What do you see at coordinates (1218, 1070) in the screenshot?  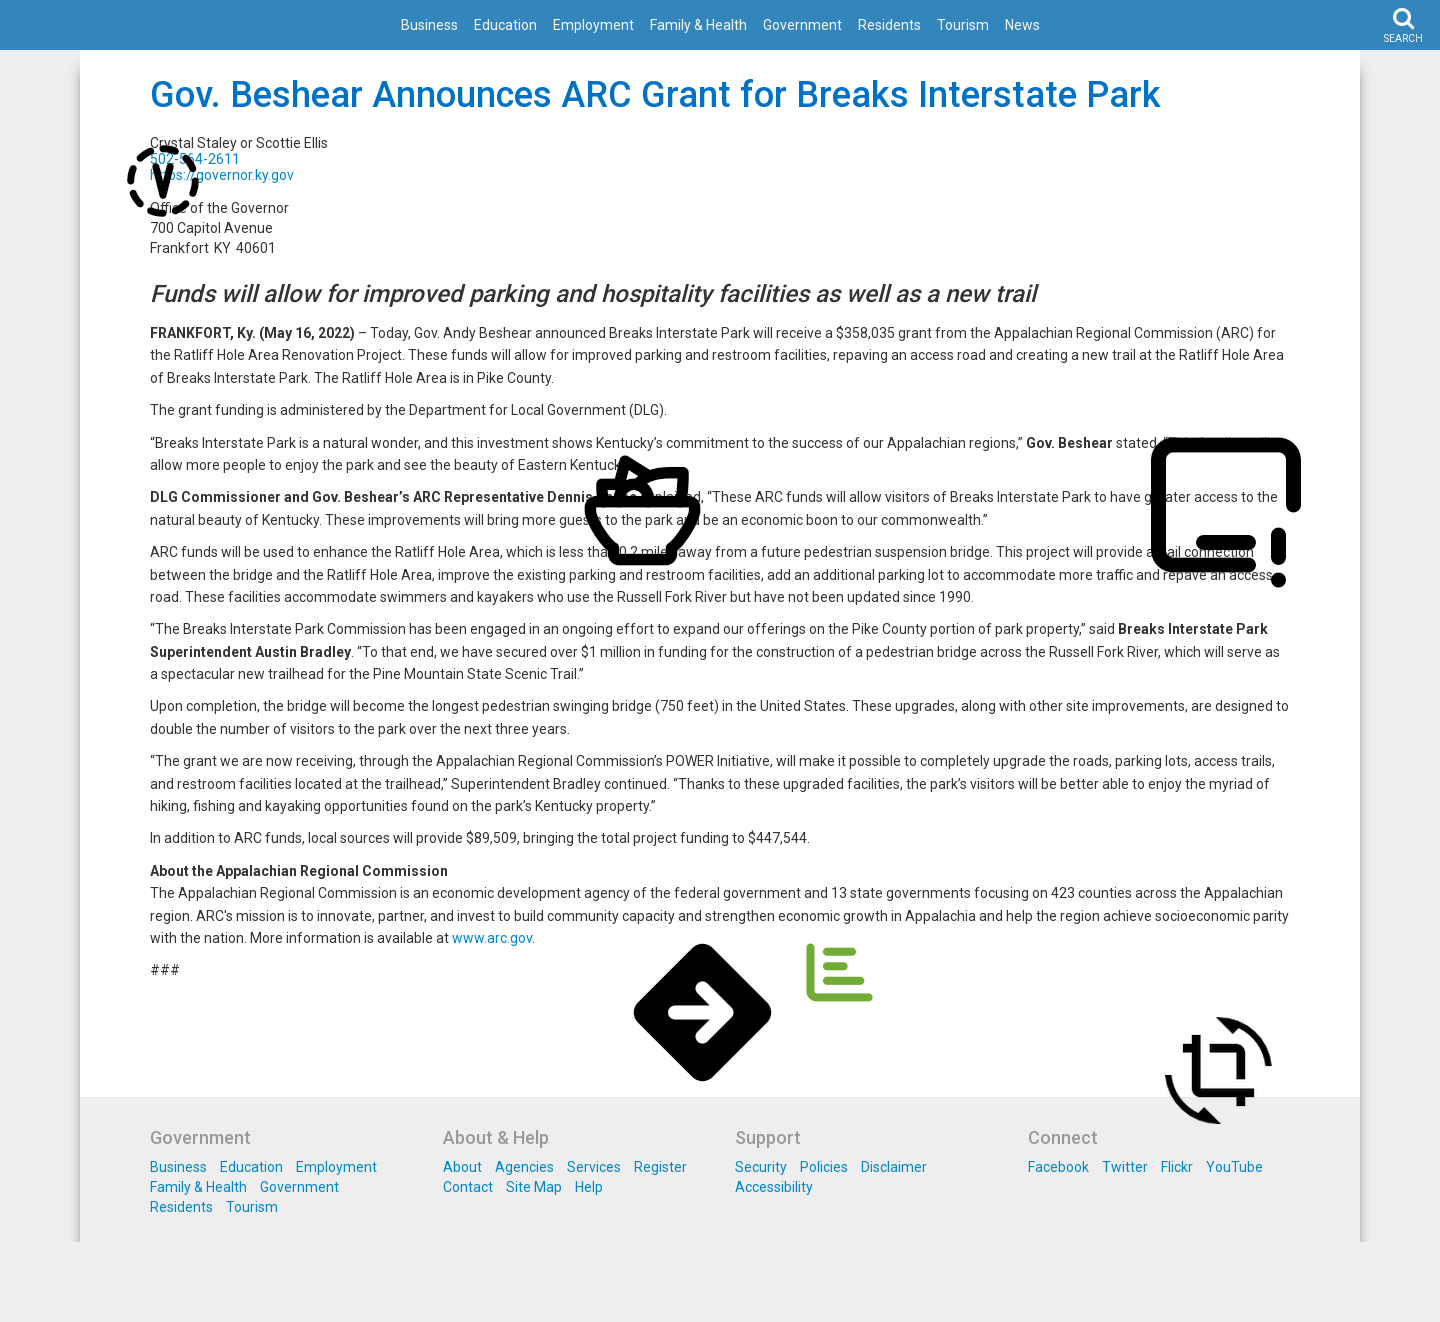 I see `rotate and crop an image` at bounding box center [1218, 1070].